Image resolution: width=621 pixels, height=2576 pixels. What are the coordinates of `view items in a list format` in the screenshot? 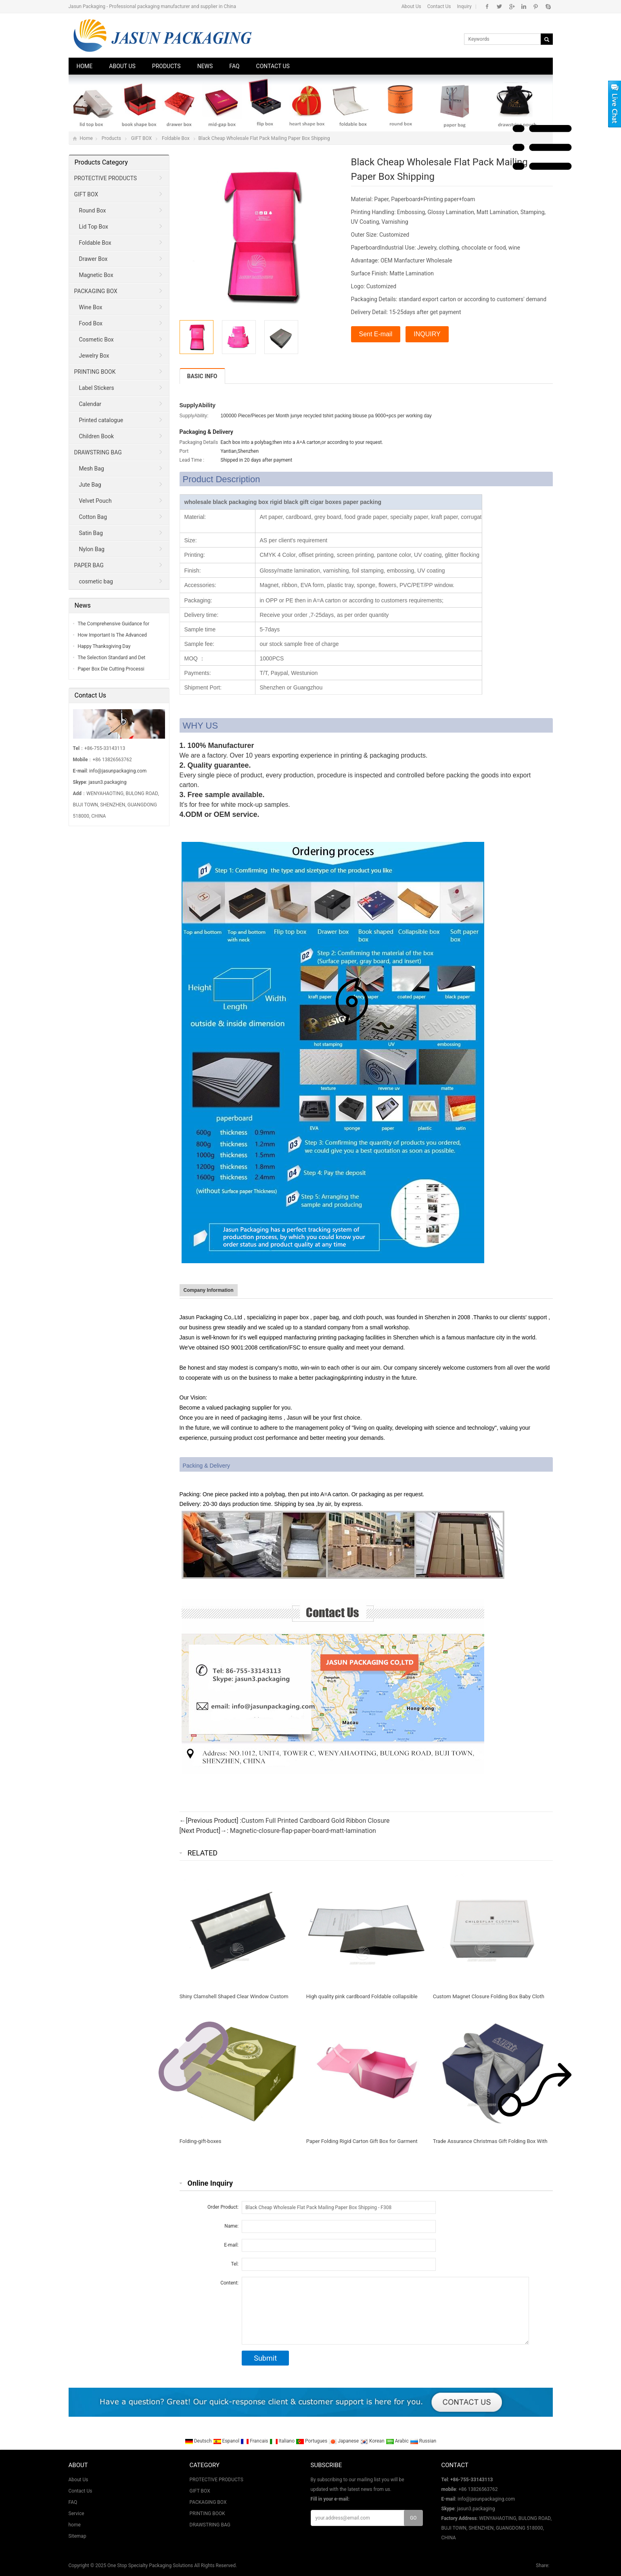 It's located at (542, 147).